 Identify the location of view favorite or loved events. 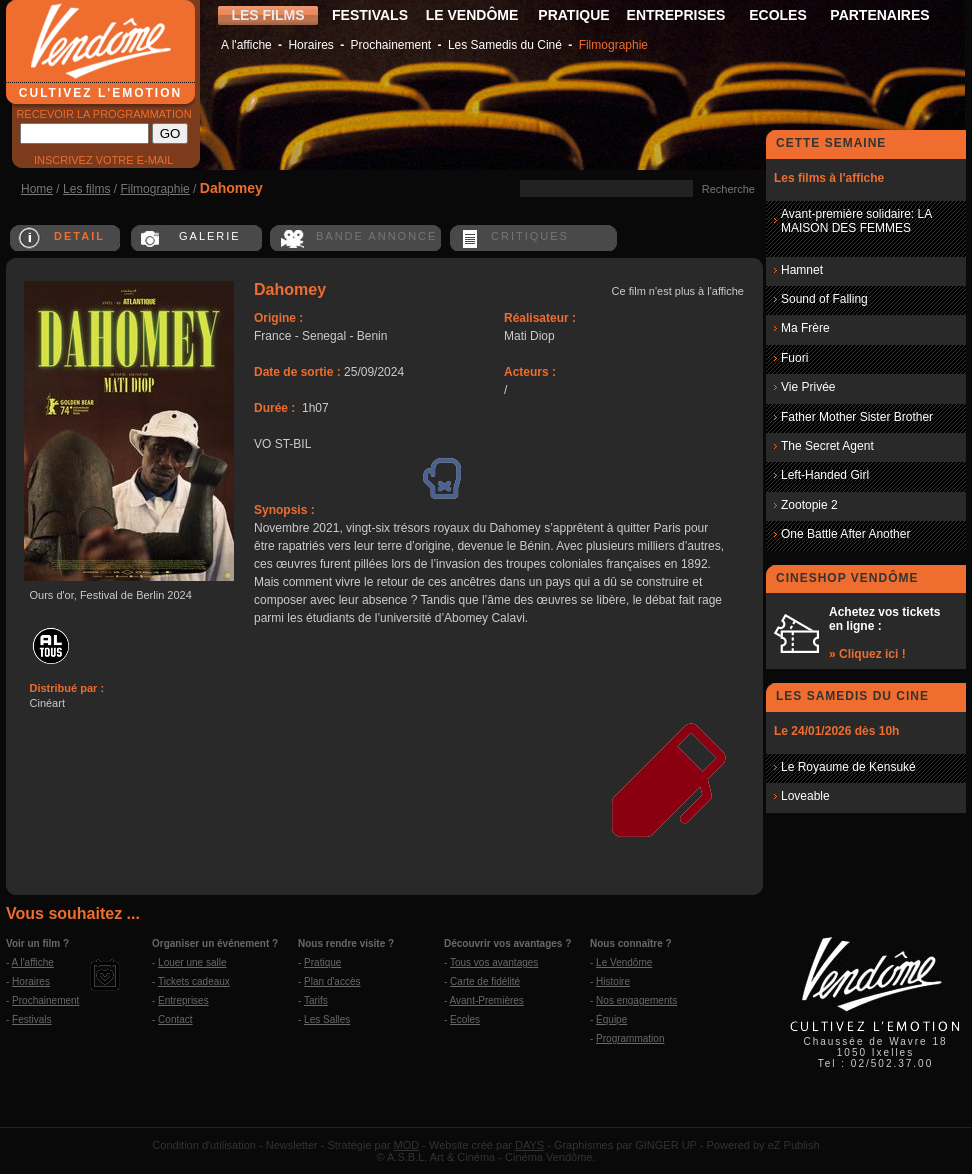
(105, 976).